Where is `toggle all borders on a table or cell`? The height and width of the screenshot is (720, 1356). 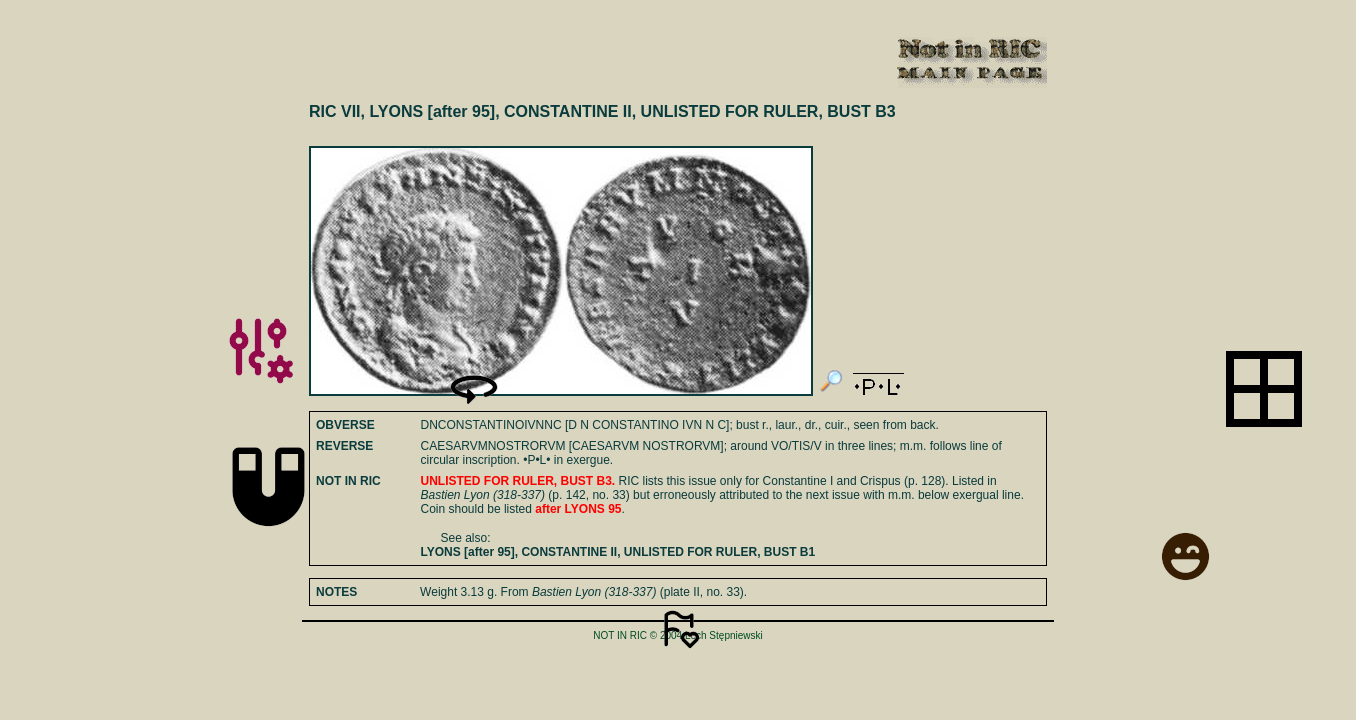 toggle all borders on a table or cell is located at coordinates (1264, 389).